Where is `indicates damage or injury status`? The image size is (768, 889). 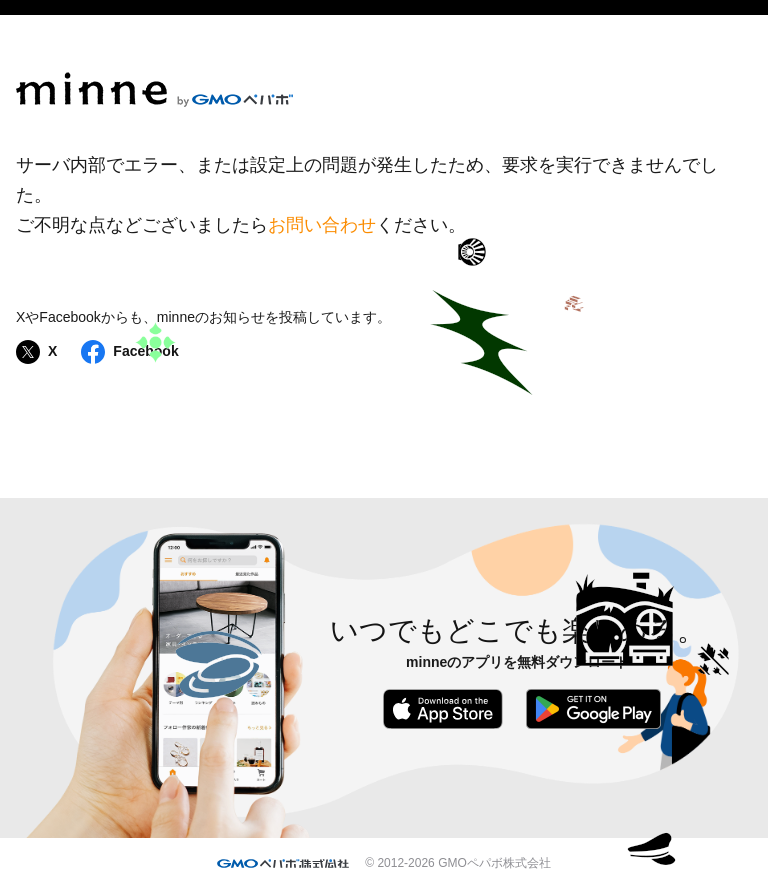
indicates damage or injury status is located at coordinates (481, 342).